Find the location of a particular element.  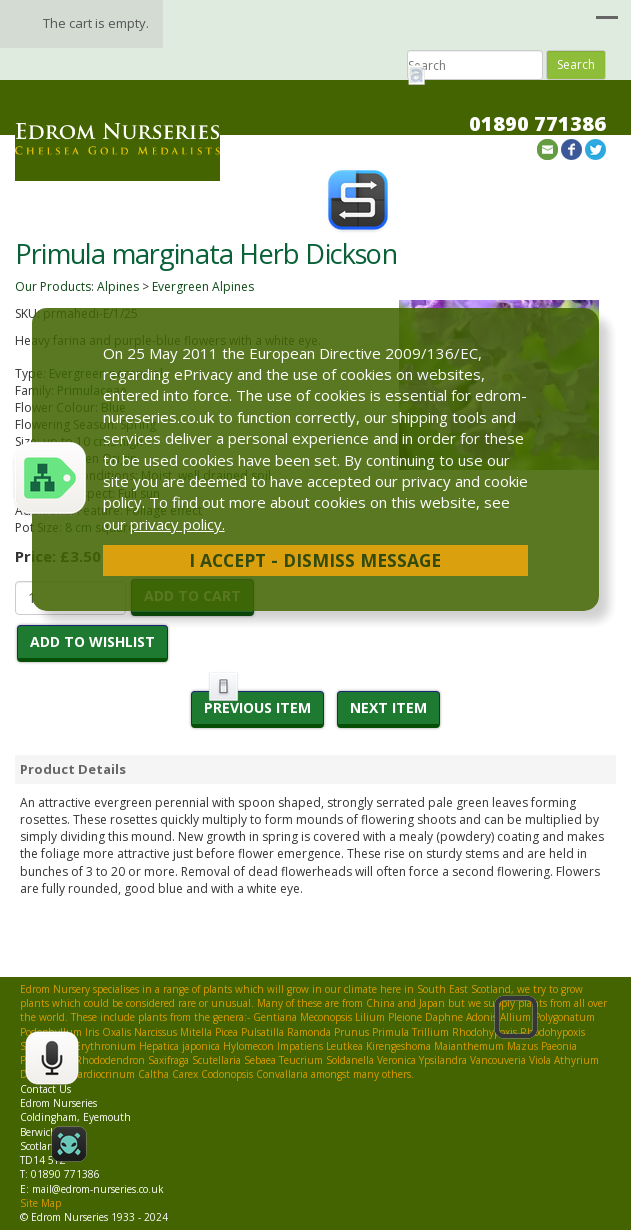

empty checkbox or selection state is located at coordinates (504, 1029).